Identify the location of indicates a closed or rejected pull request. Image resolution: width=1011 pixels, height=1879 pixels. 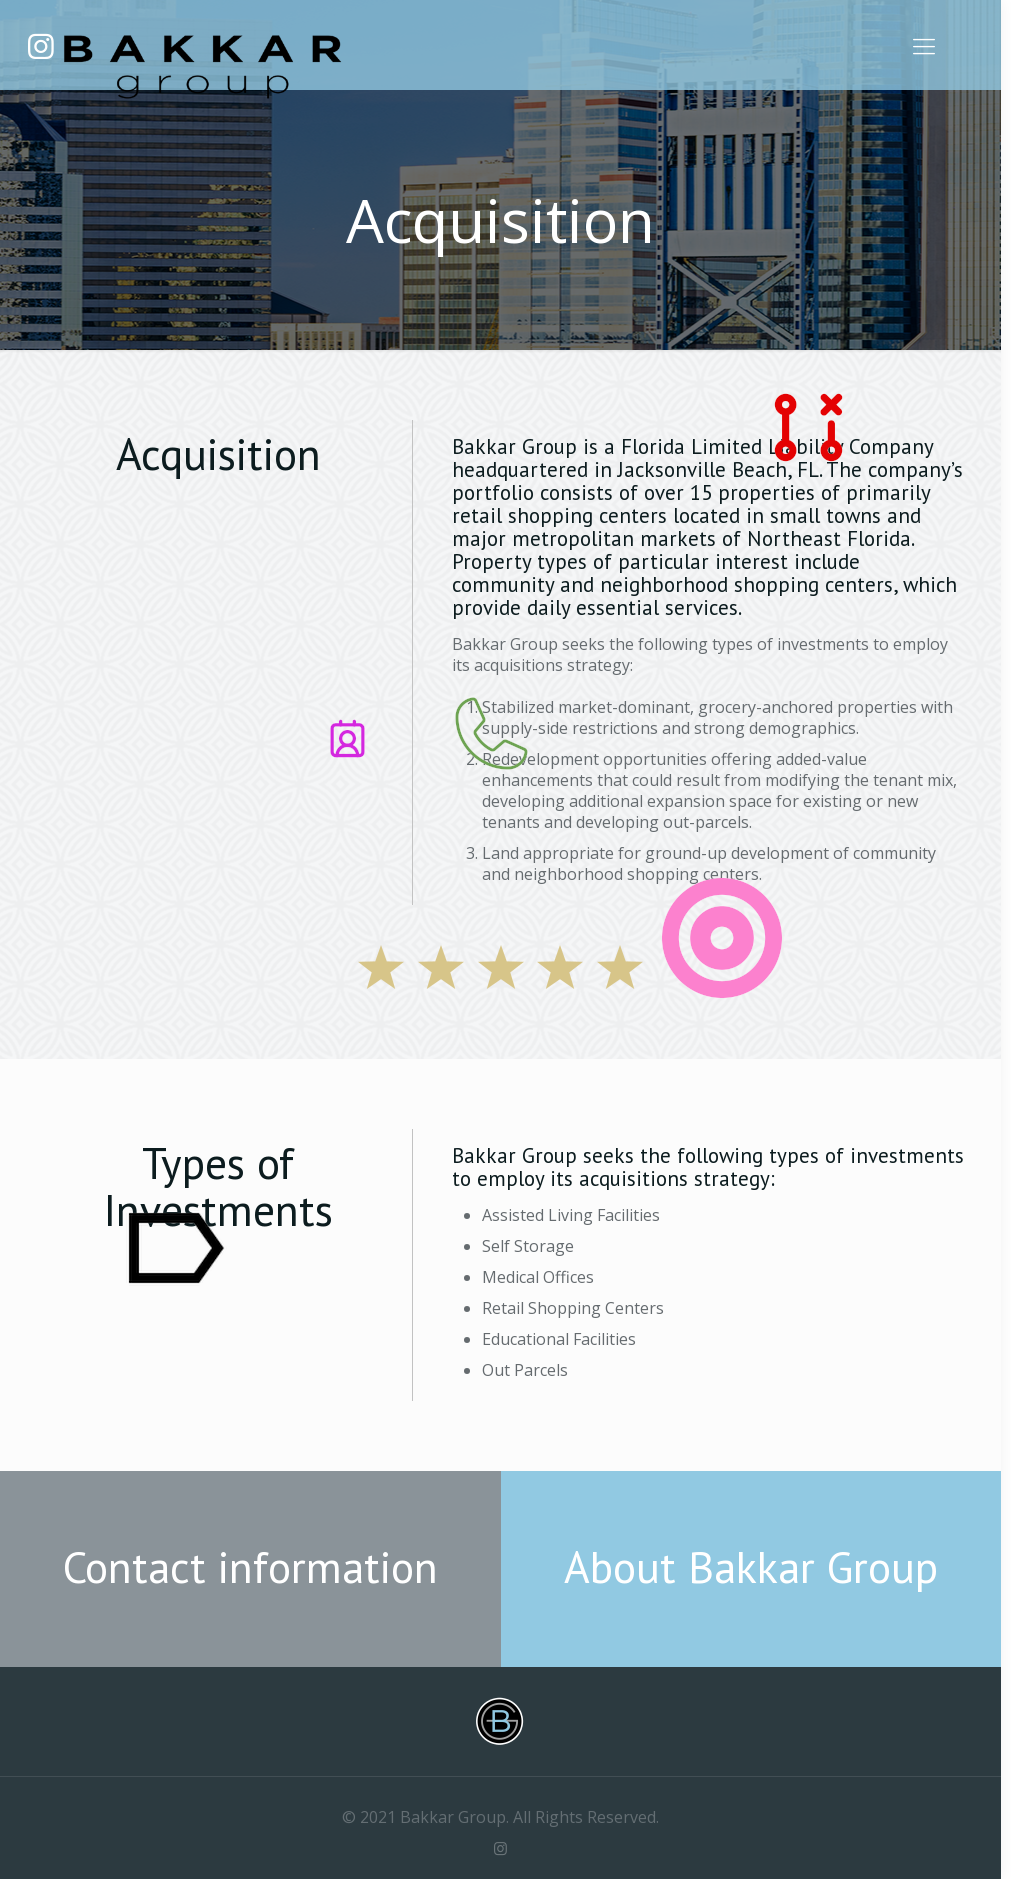
(808, 427).